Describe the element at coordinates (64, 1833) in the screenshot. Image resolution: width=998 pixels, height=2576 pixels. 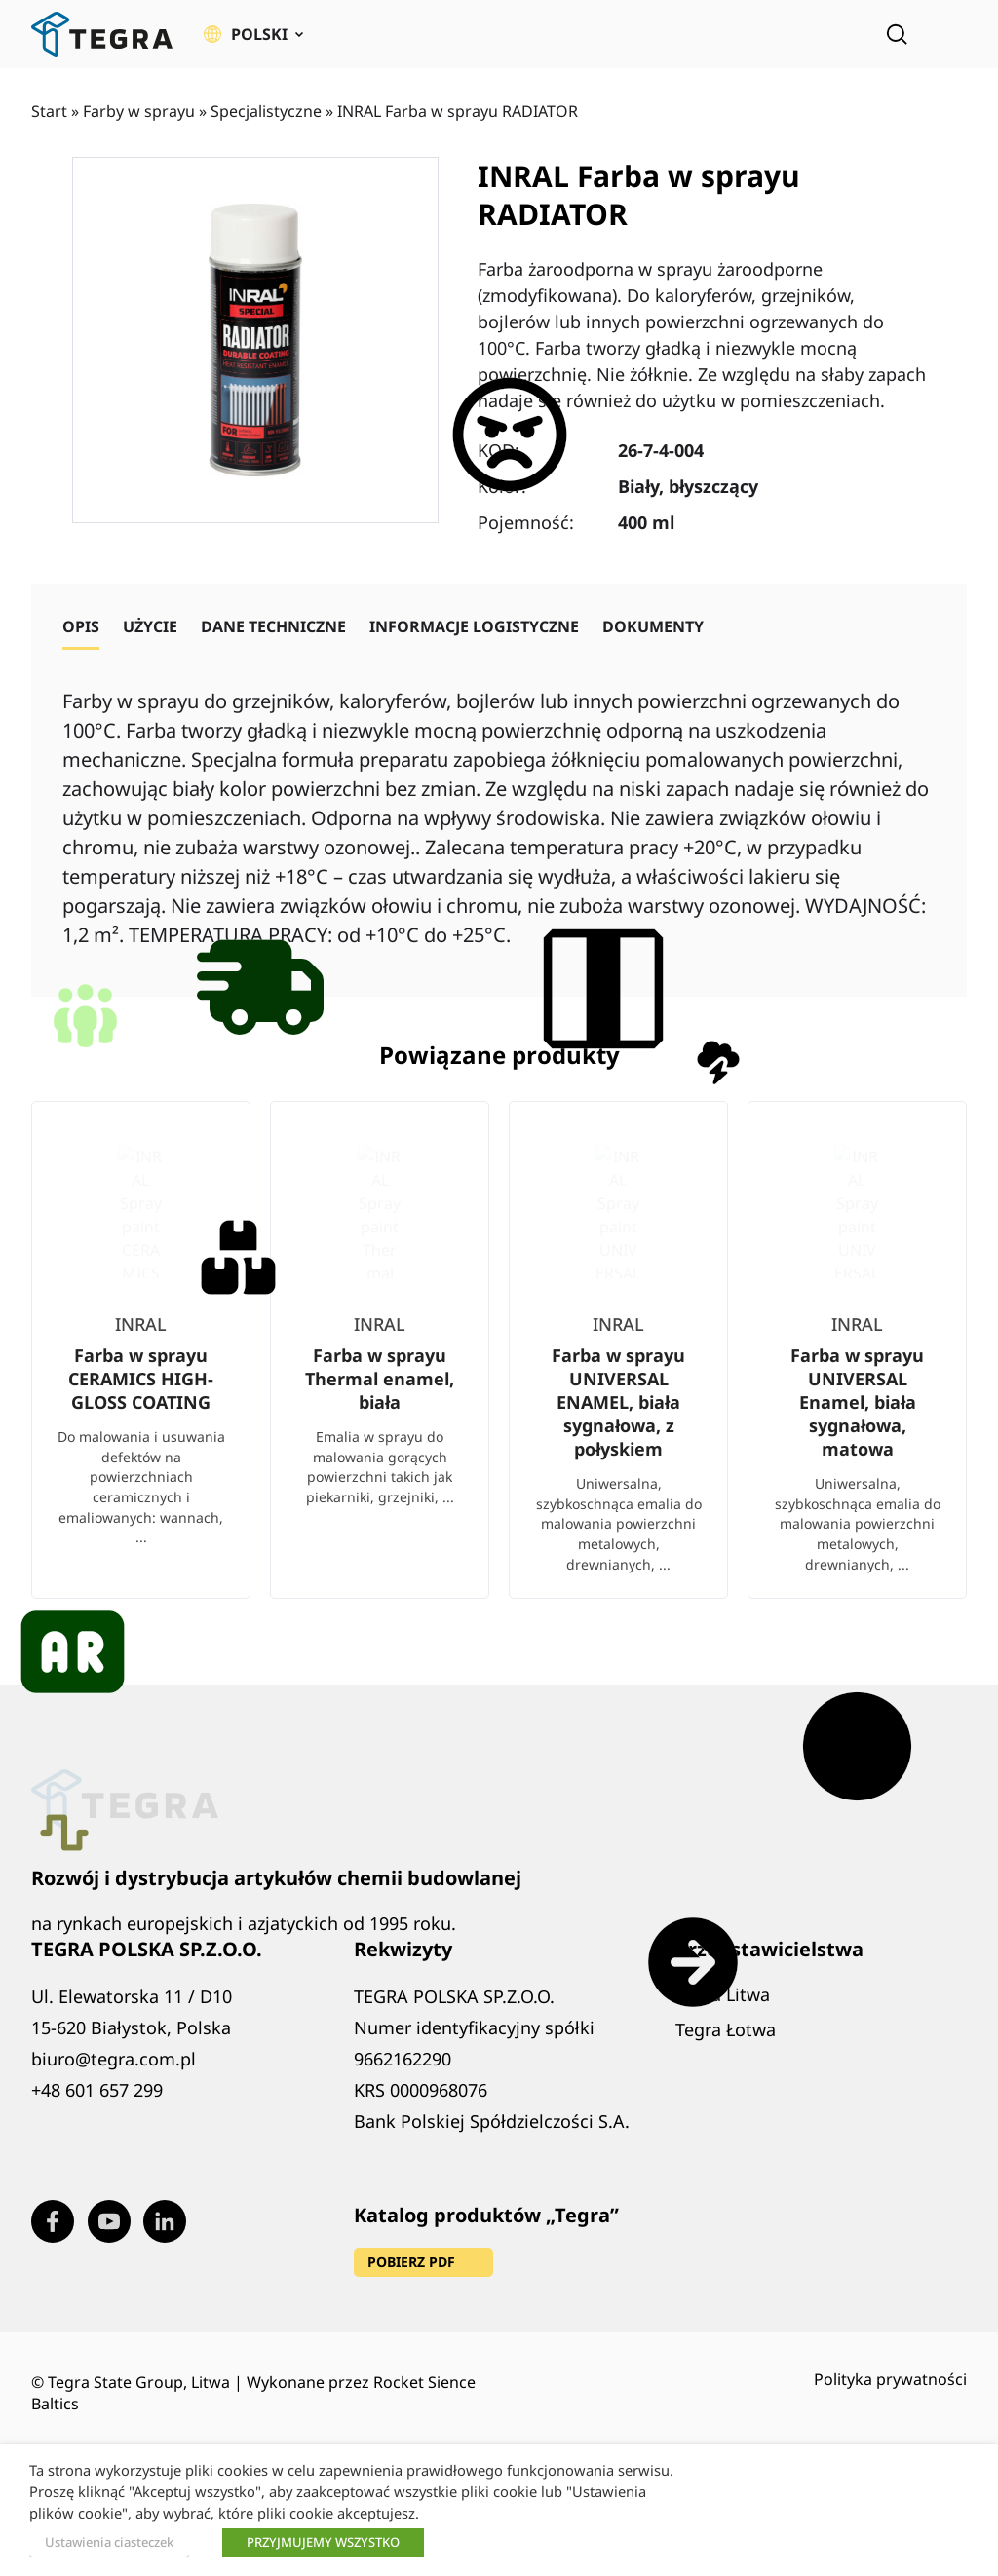
I see `view square wave audio signal` at that location.